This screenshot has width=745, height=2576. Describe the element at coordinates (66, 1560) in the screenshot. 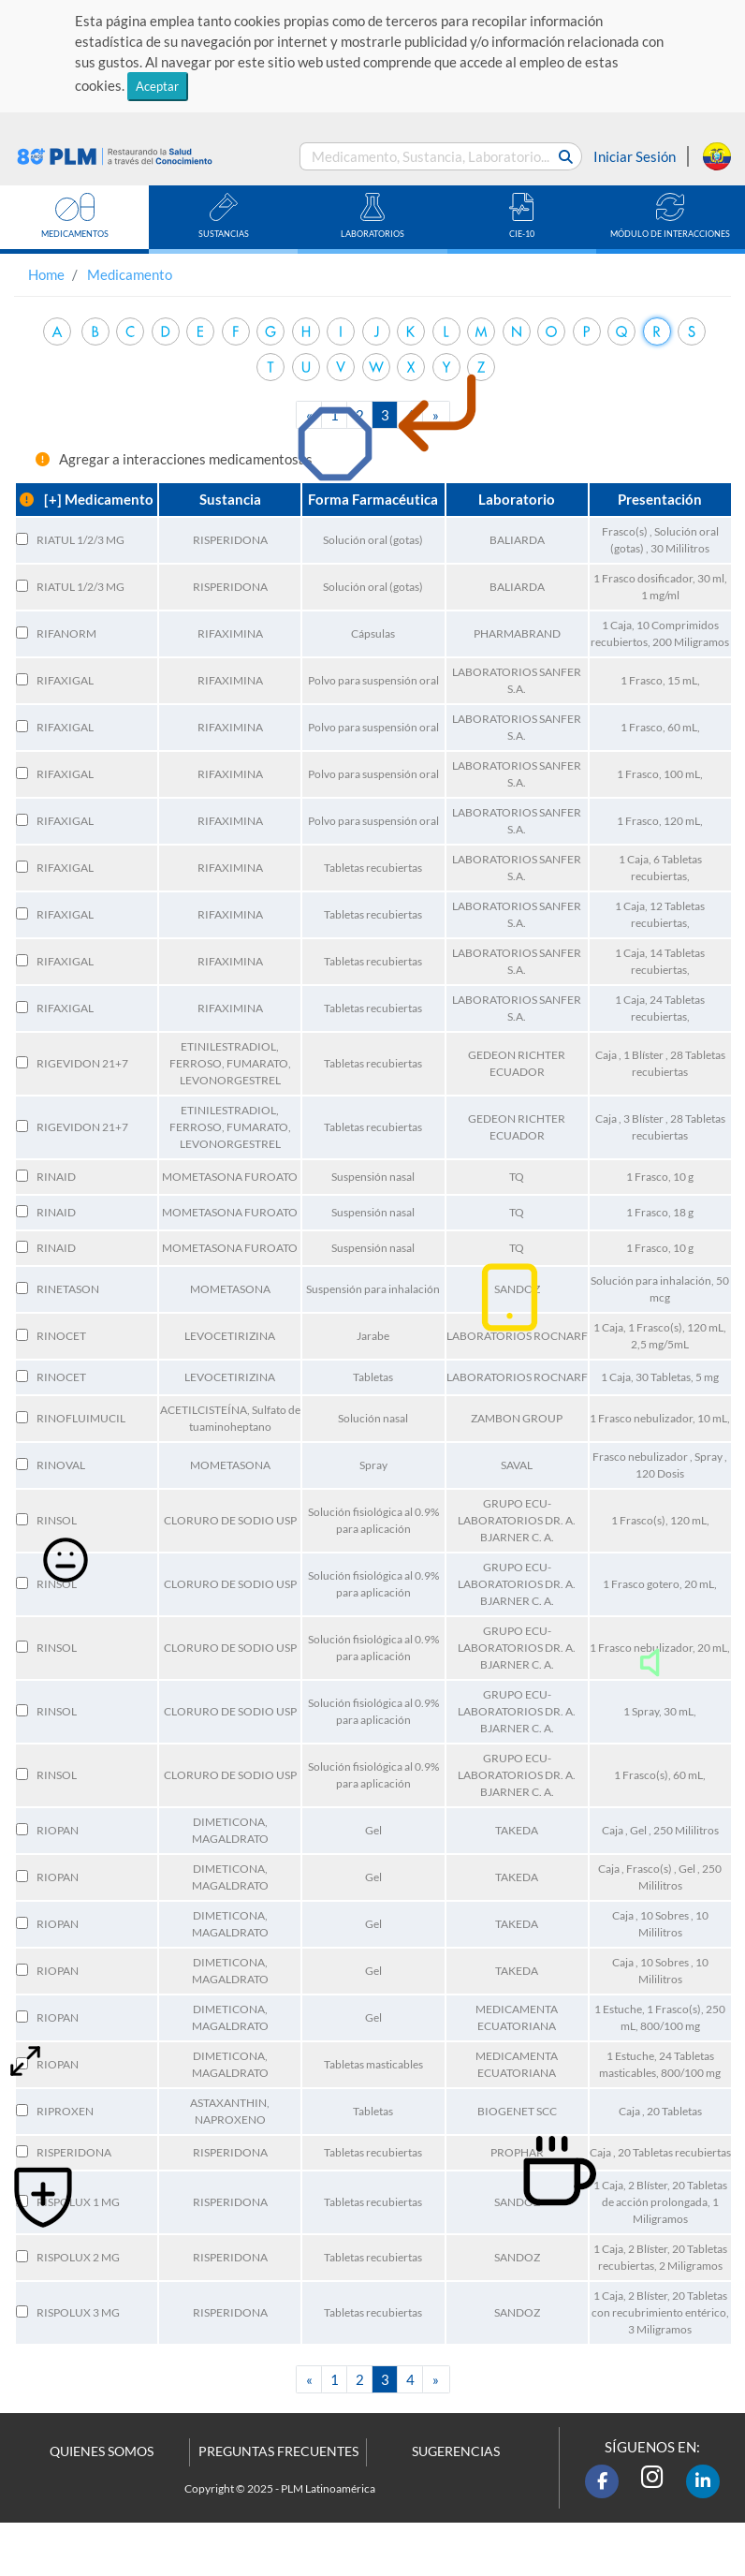

I see `rate your experience as neutral` at that location.